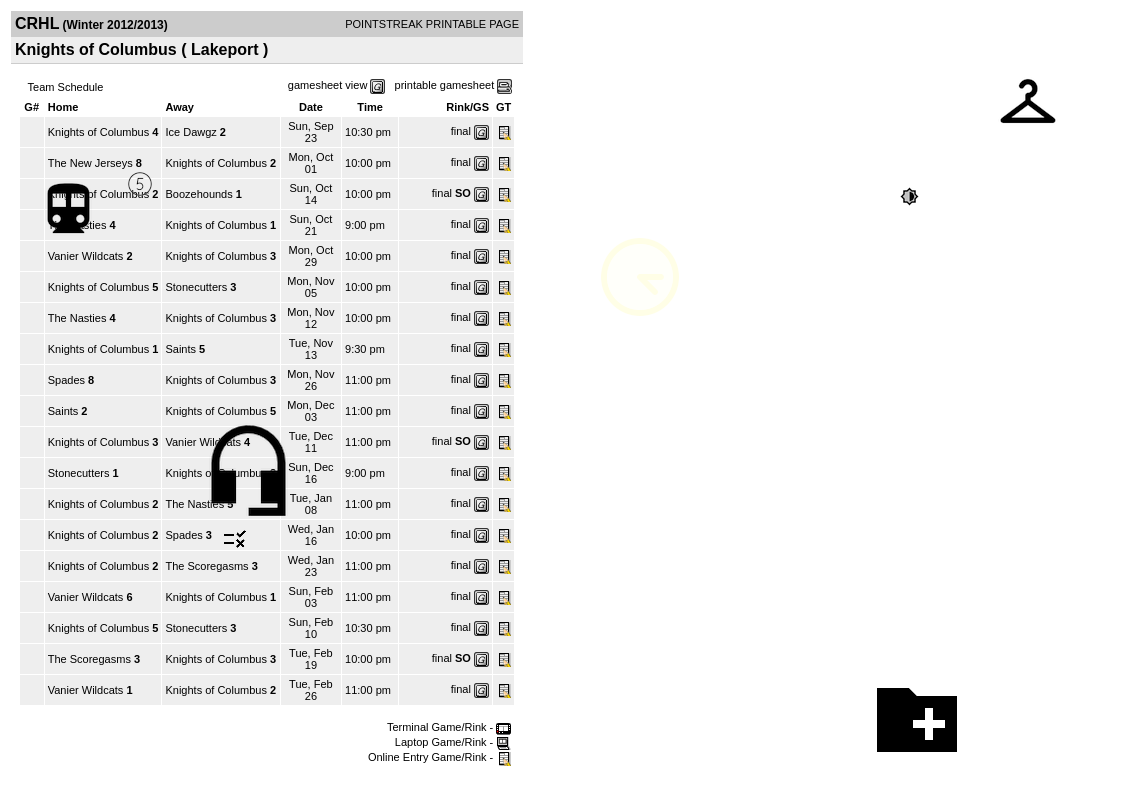 This screenshot has height=805, width=1125. Describe the element at coordinates (640, 277) in the screenshot. I see `indicates afternoon time or schedule` at that location.